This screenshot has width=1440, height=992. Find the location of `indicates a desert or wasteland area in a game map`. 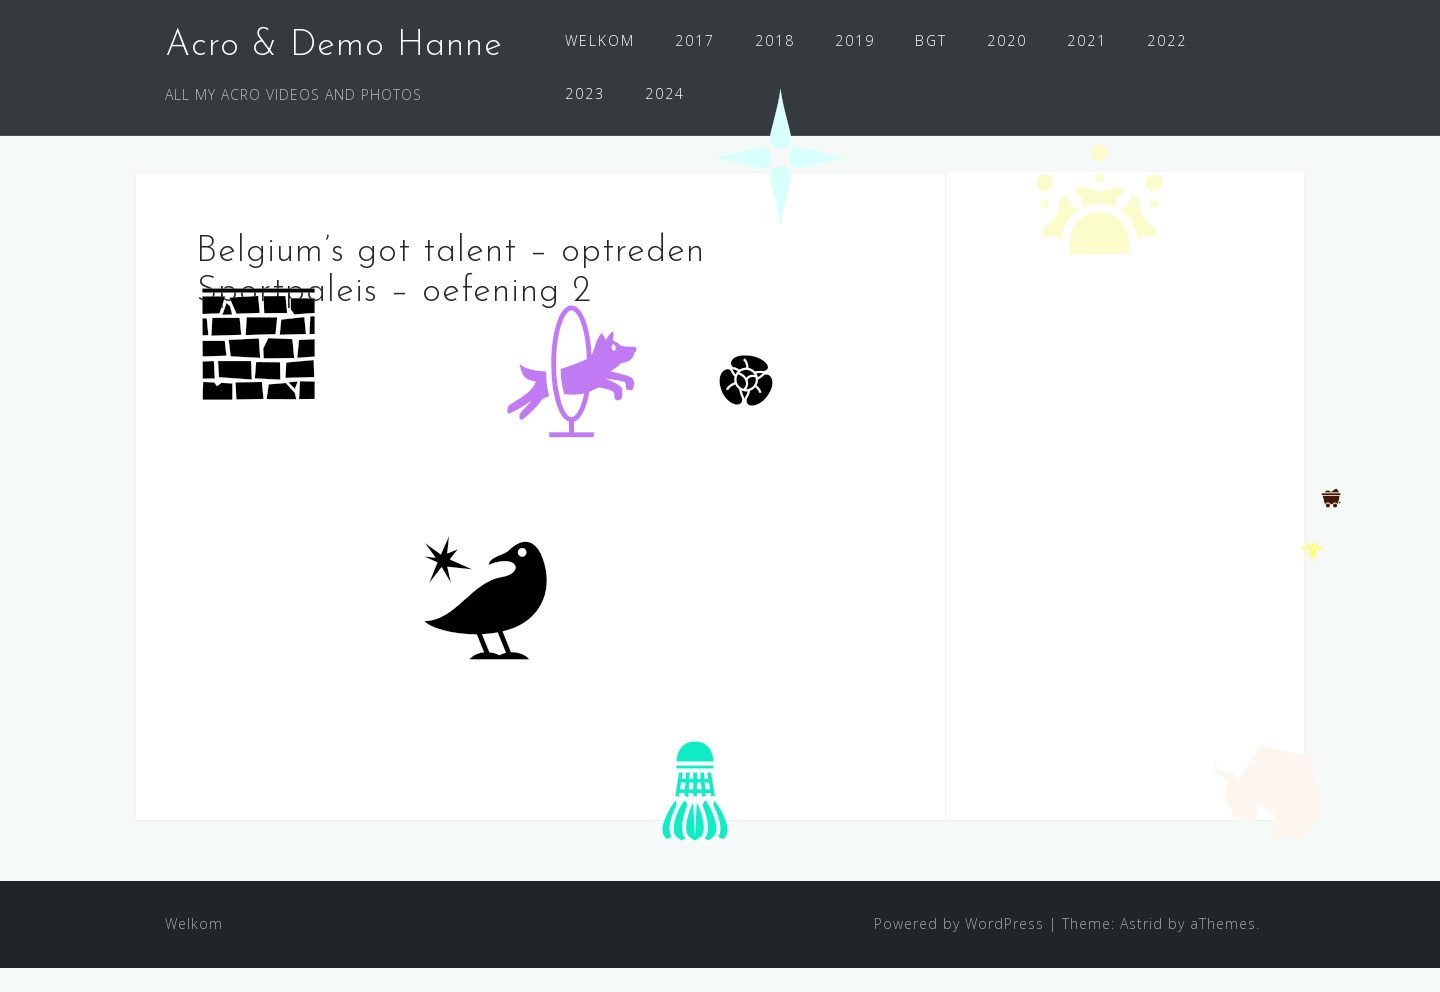

indicates a desert or wasteland area in a game map is located at coordinates (1312, 551).